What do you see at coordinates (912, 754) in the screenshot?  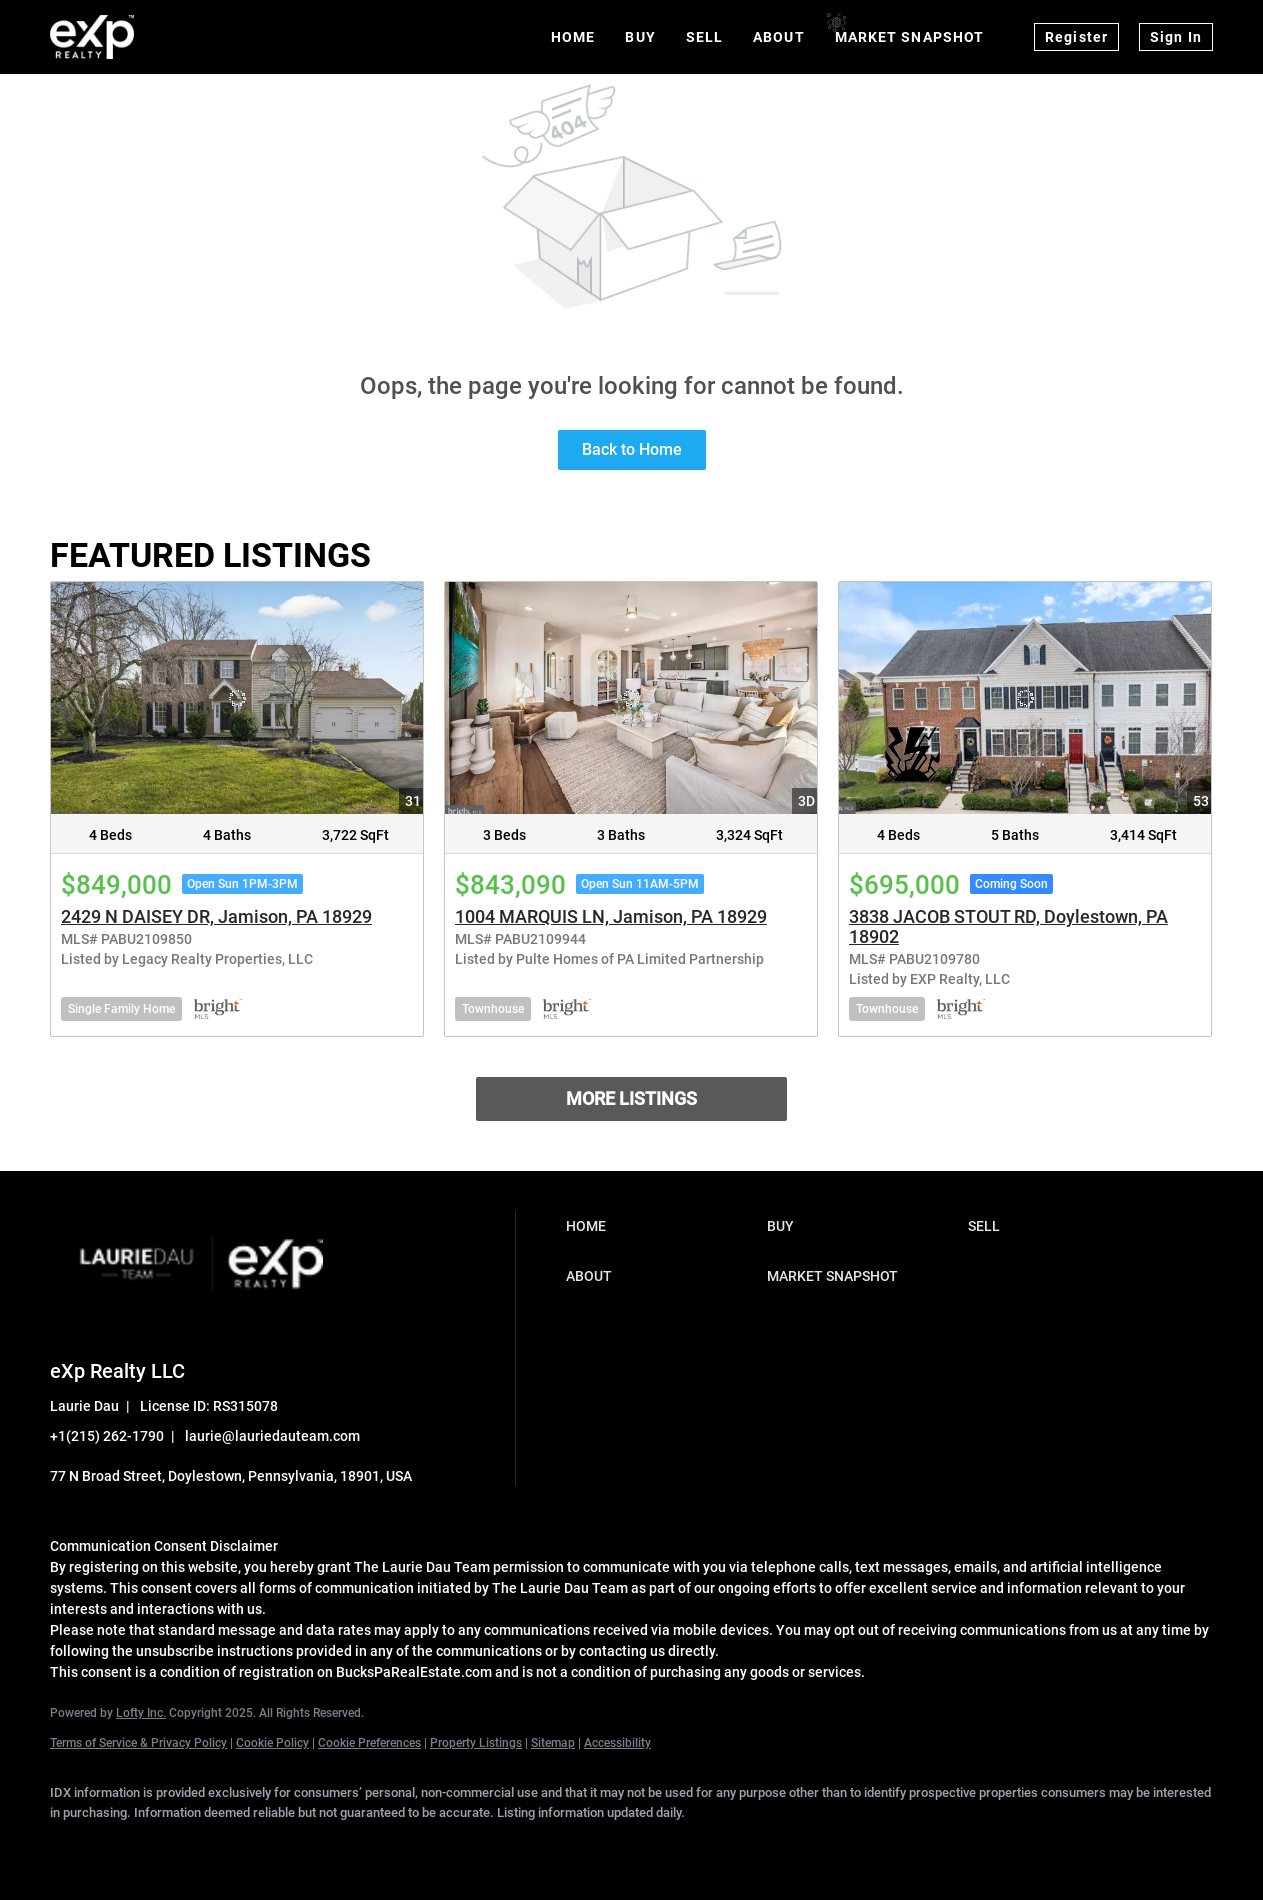 I see `indicates energy discharge or power dispersal` at bounding box center [912, 754].